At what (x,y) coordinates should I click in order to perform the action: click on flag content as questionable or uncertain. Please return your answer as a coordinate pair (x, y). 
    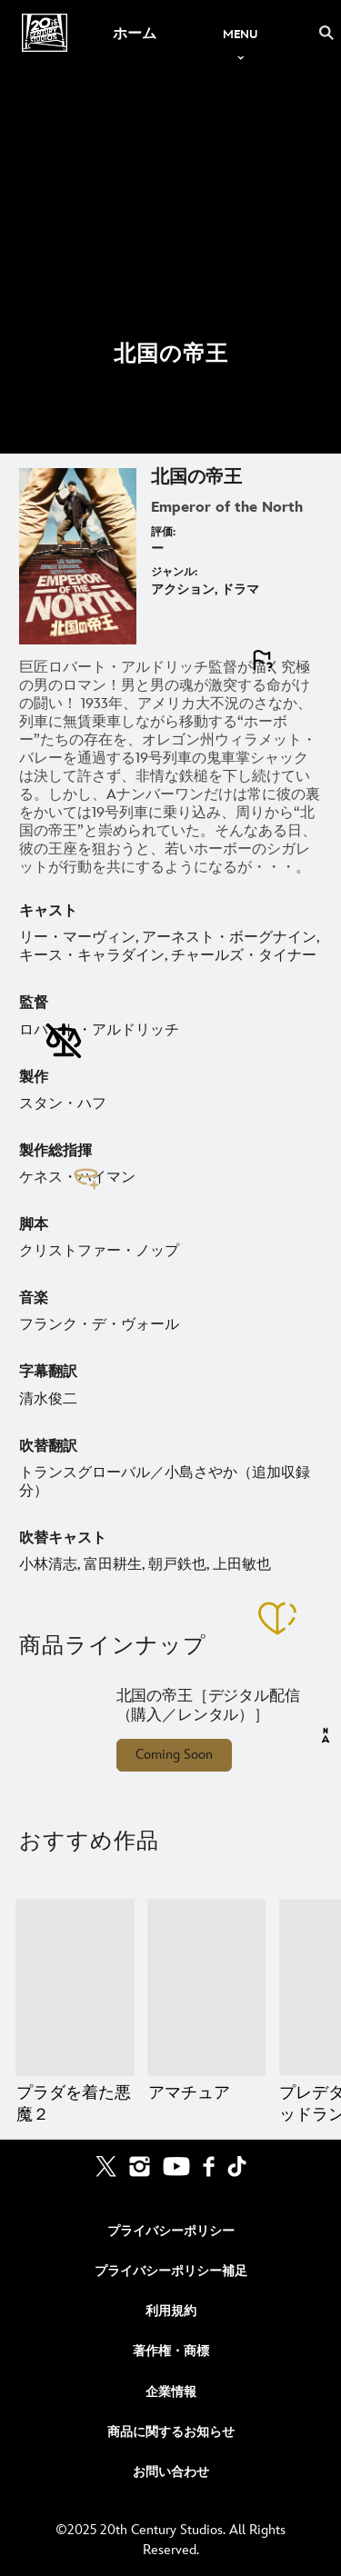
    Looking at the image, I should click on (262, 660).